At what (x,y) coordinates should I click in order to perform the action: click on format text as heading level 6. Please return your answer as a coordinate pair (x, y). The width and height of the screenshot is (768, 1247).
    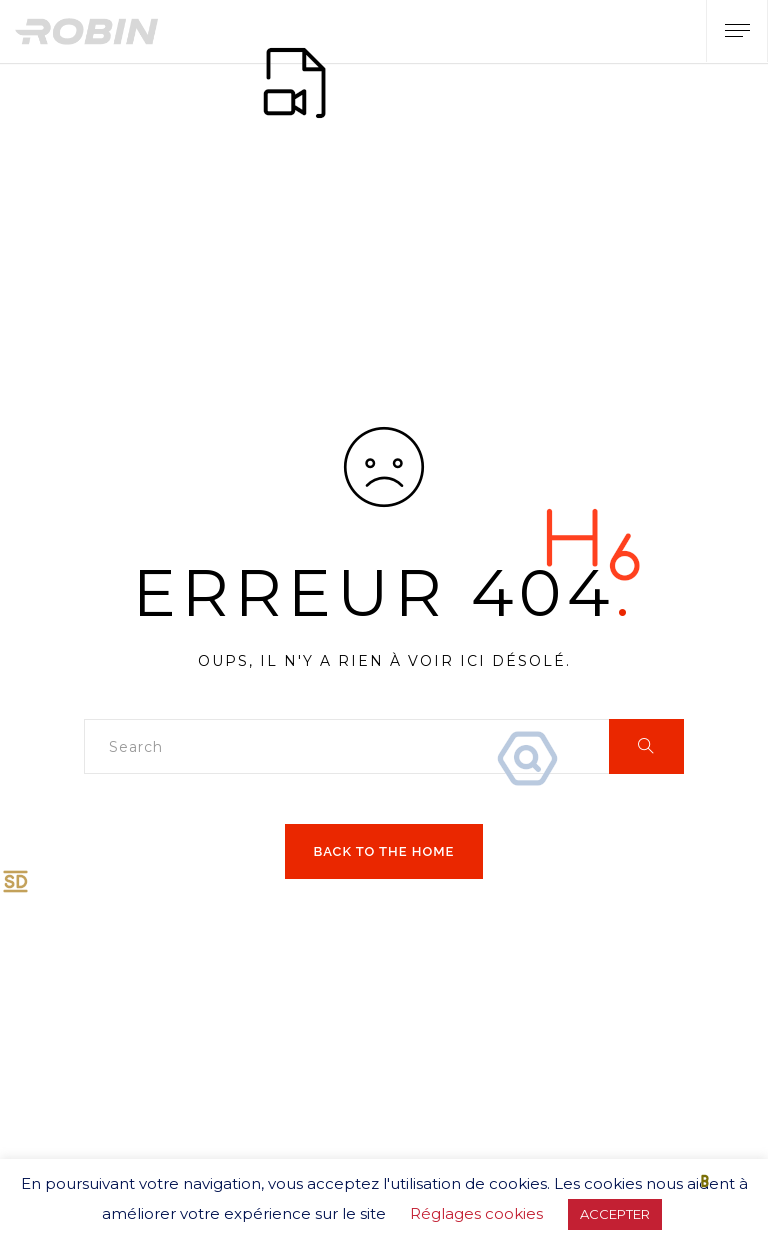
    Looking at the image, I should click on (588, 543).